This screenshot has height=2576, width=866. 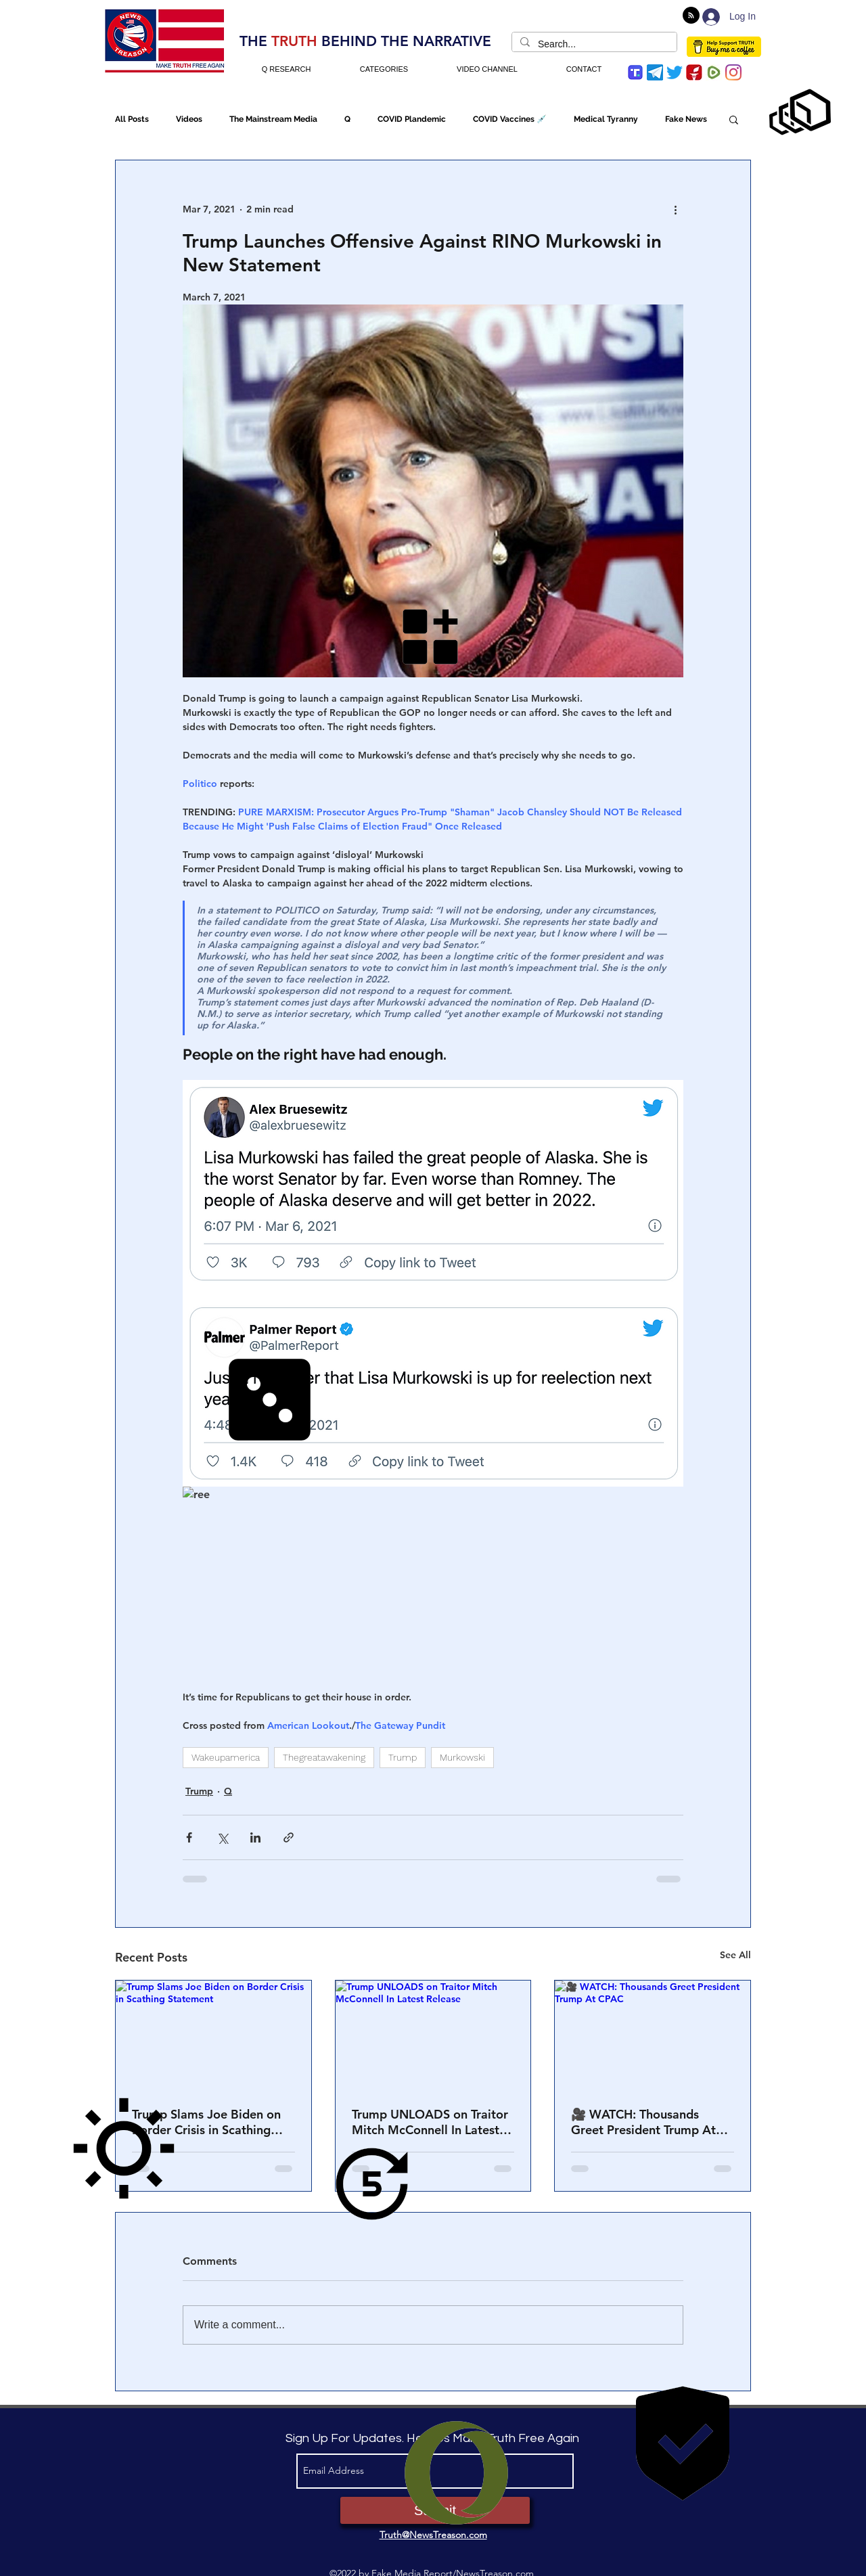 I want to click on skip forward 5 seconds in media playback, so click(x=371, y=2184).